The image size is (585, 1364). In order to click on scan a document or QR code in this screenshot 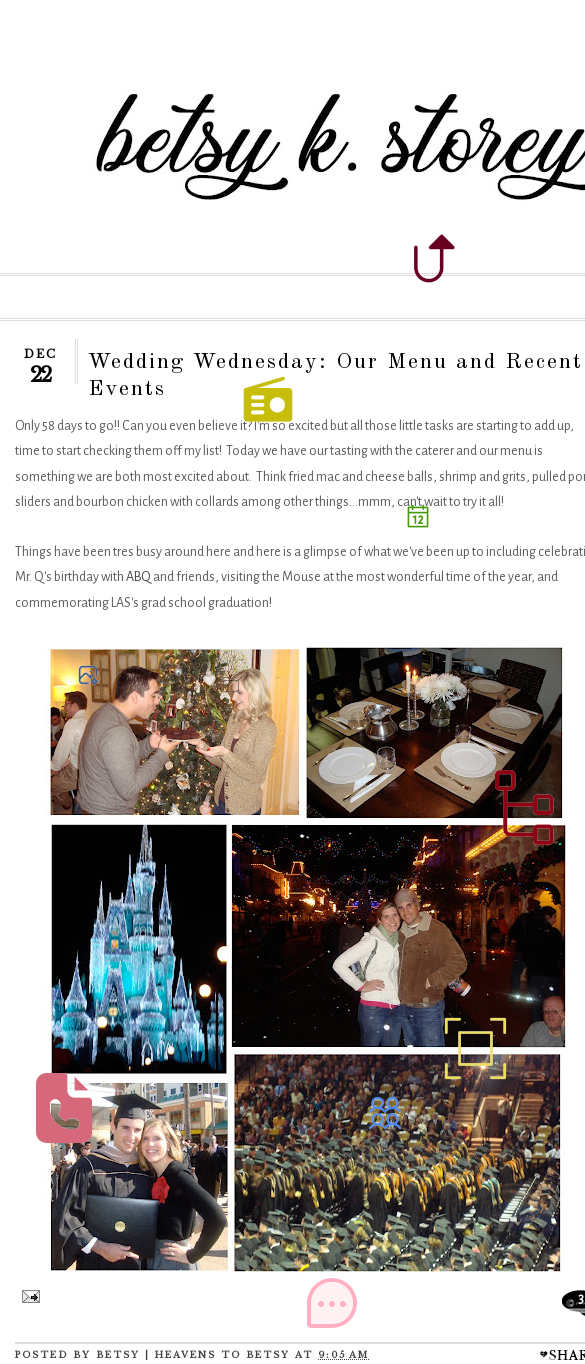, I will do `click(475, 1048)`.